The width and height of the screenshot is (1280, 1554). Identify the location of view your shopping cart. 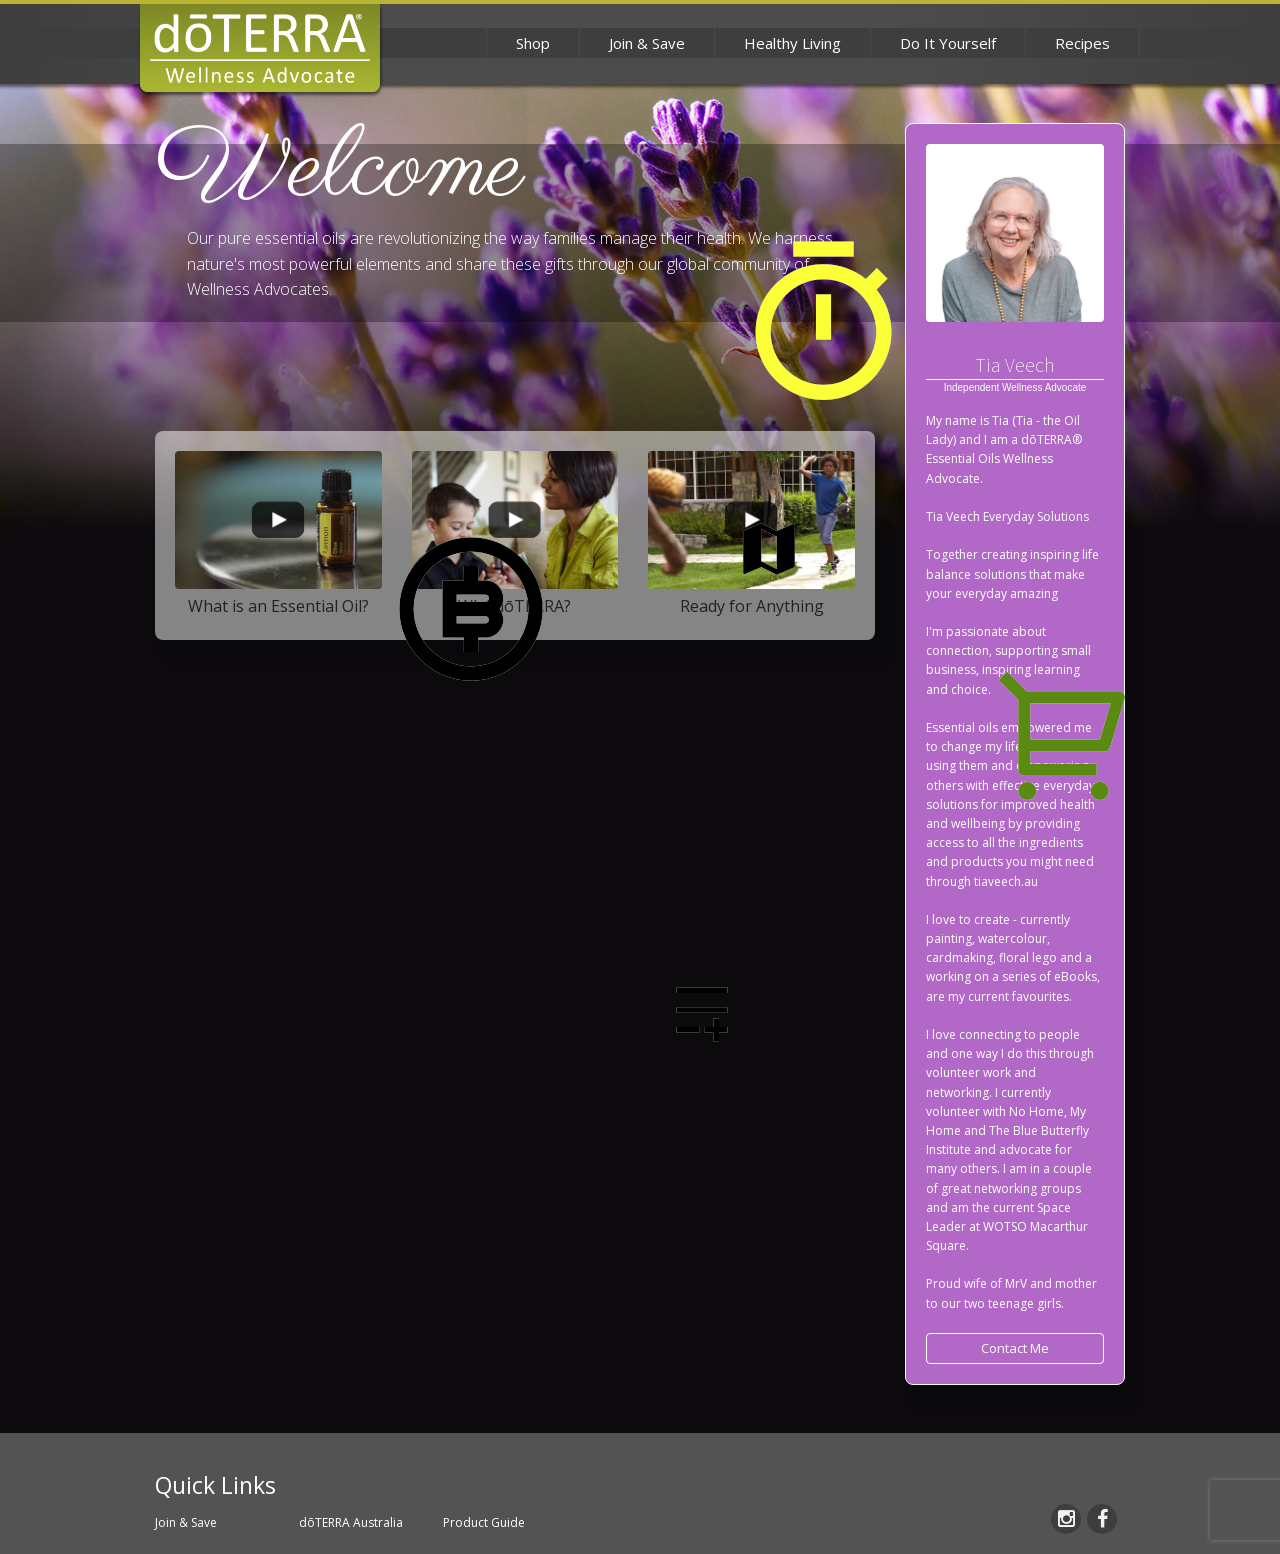
(1066, 733).